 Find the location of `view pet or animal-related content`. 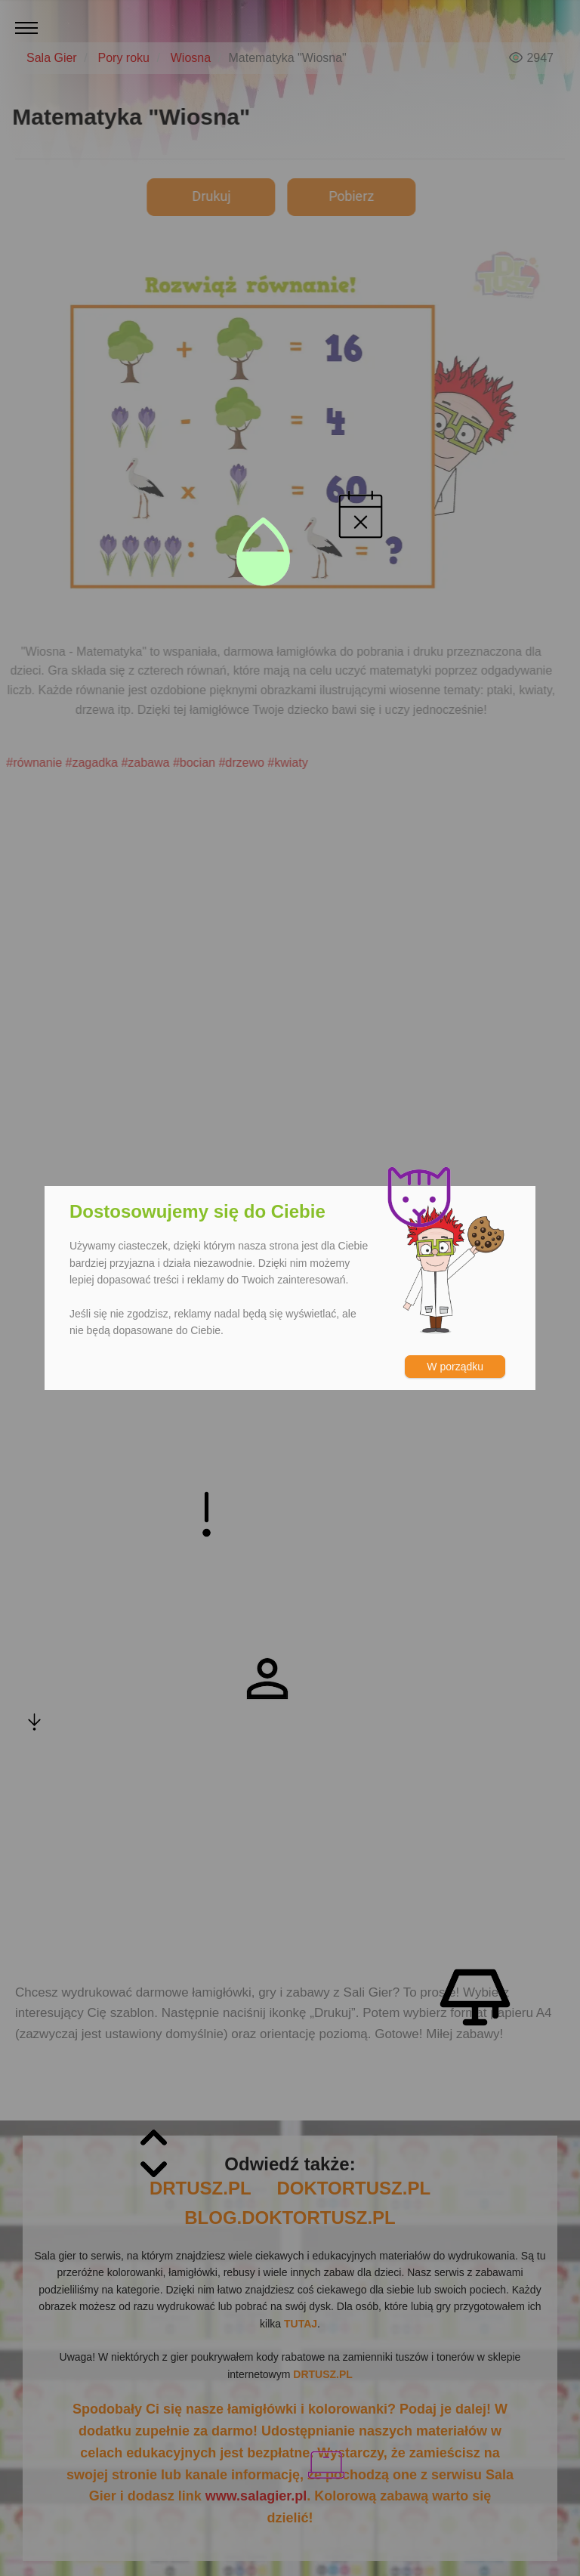

view pet or animal-related content is located at coordinates (419, 1196).